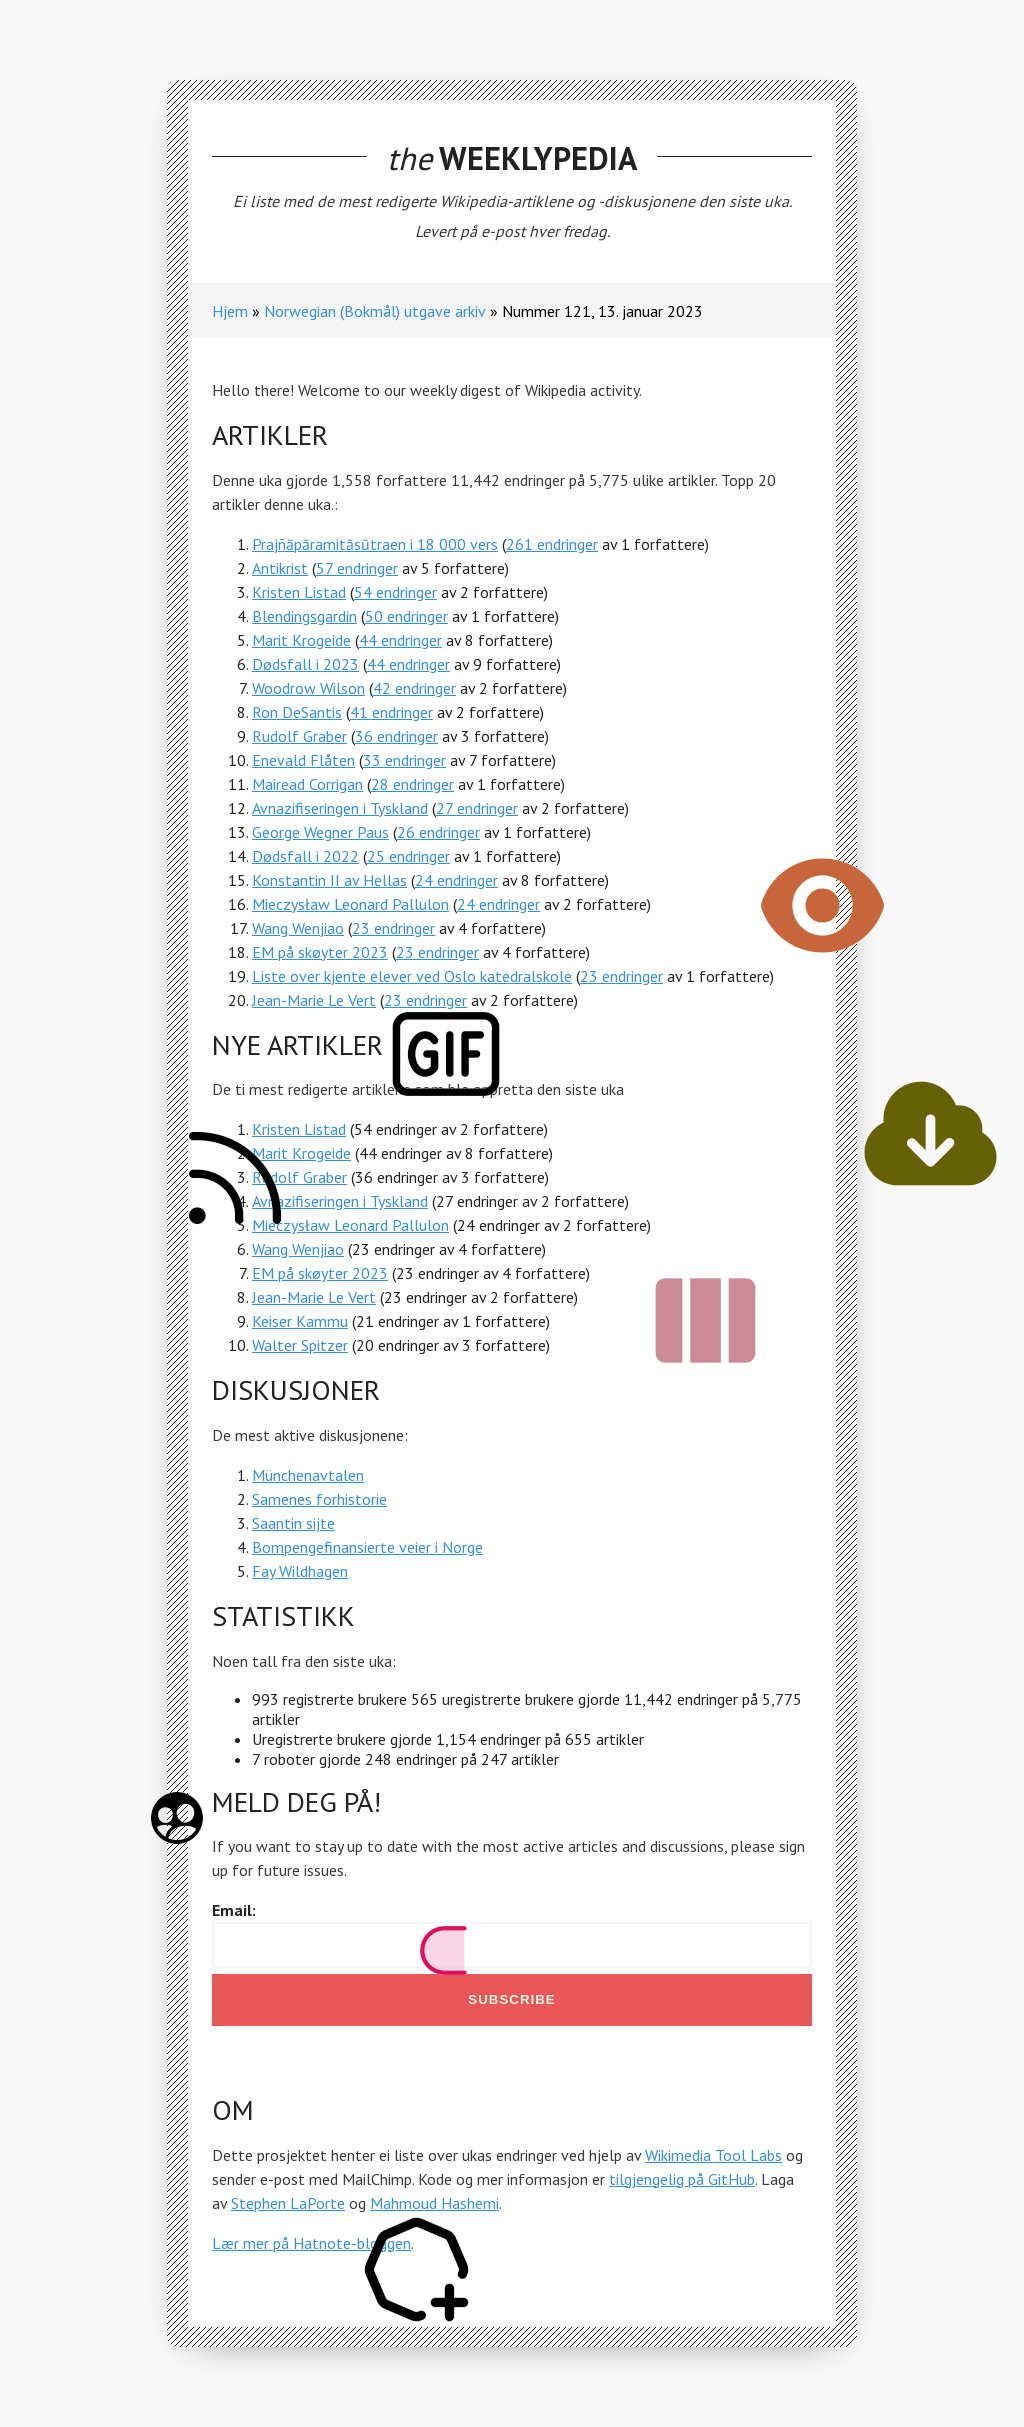 The height and width of the screenshot is (2427, 1024). I want to click on view group or team members, so click(177, 1818).